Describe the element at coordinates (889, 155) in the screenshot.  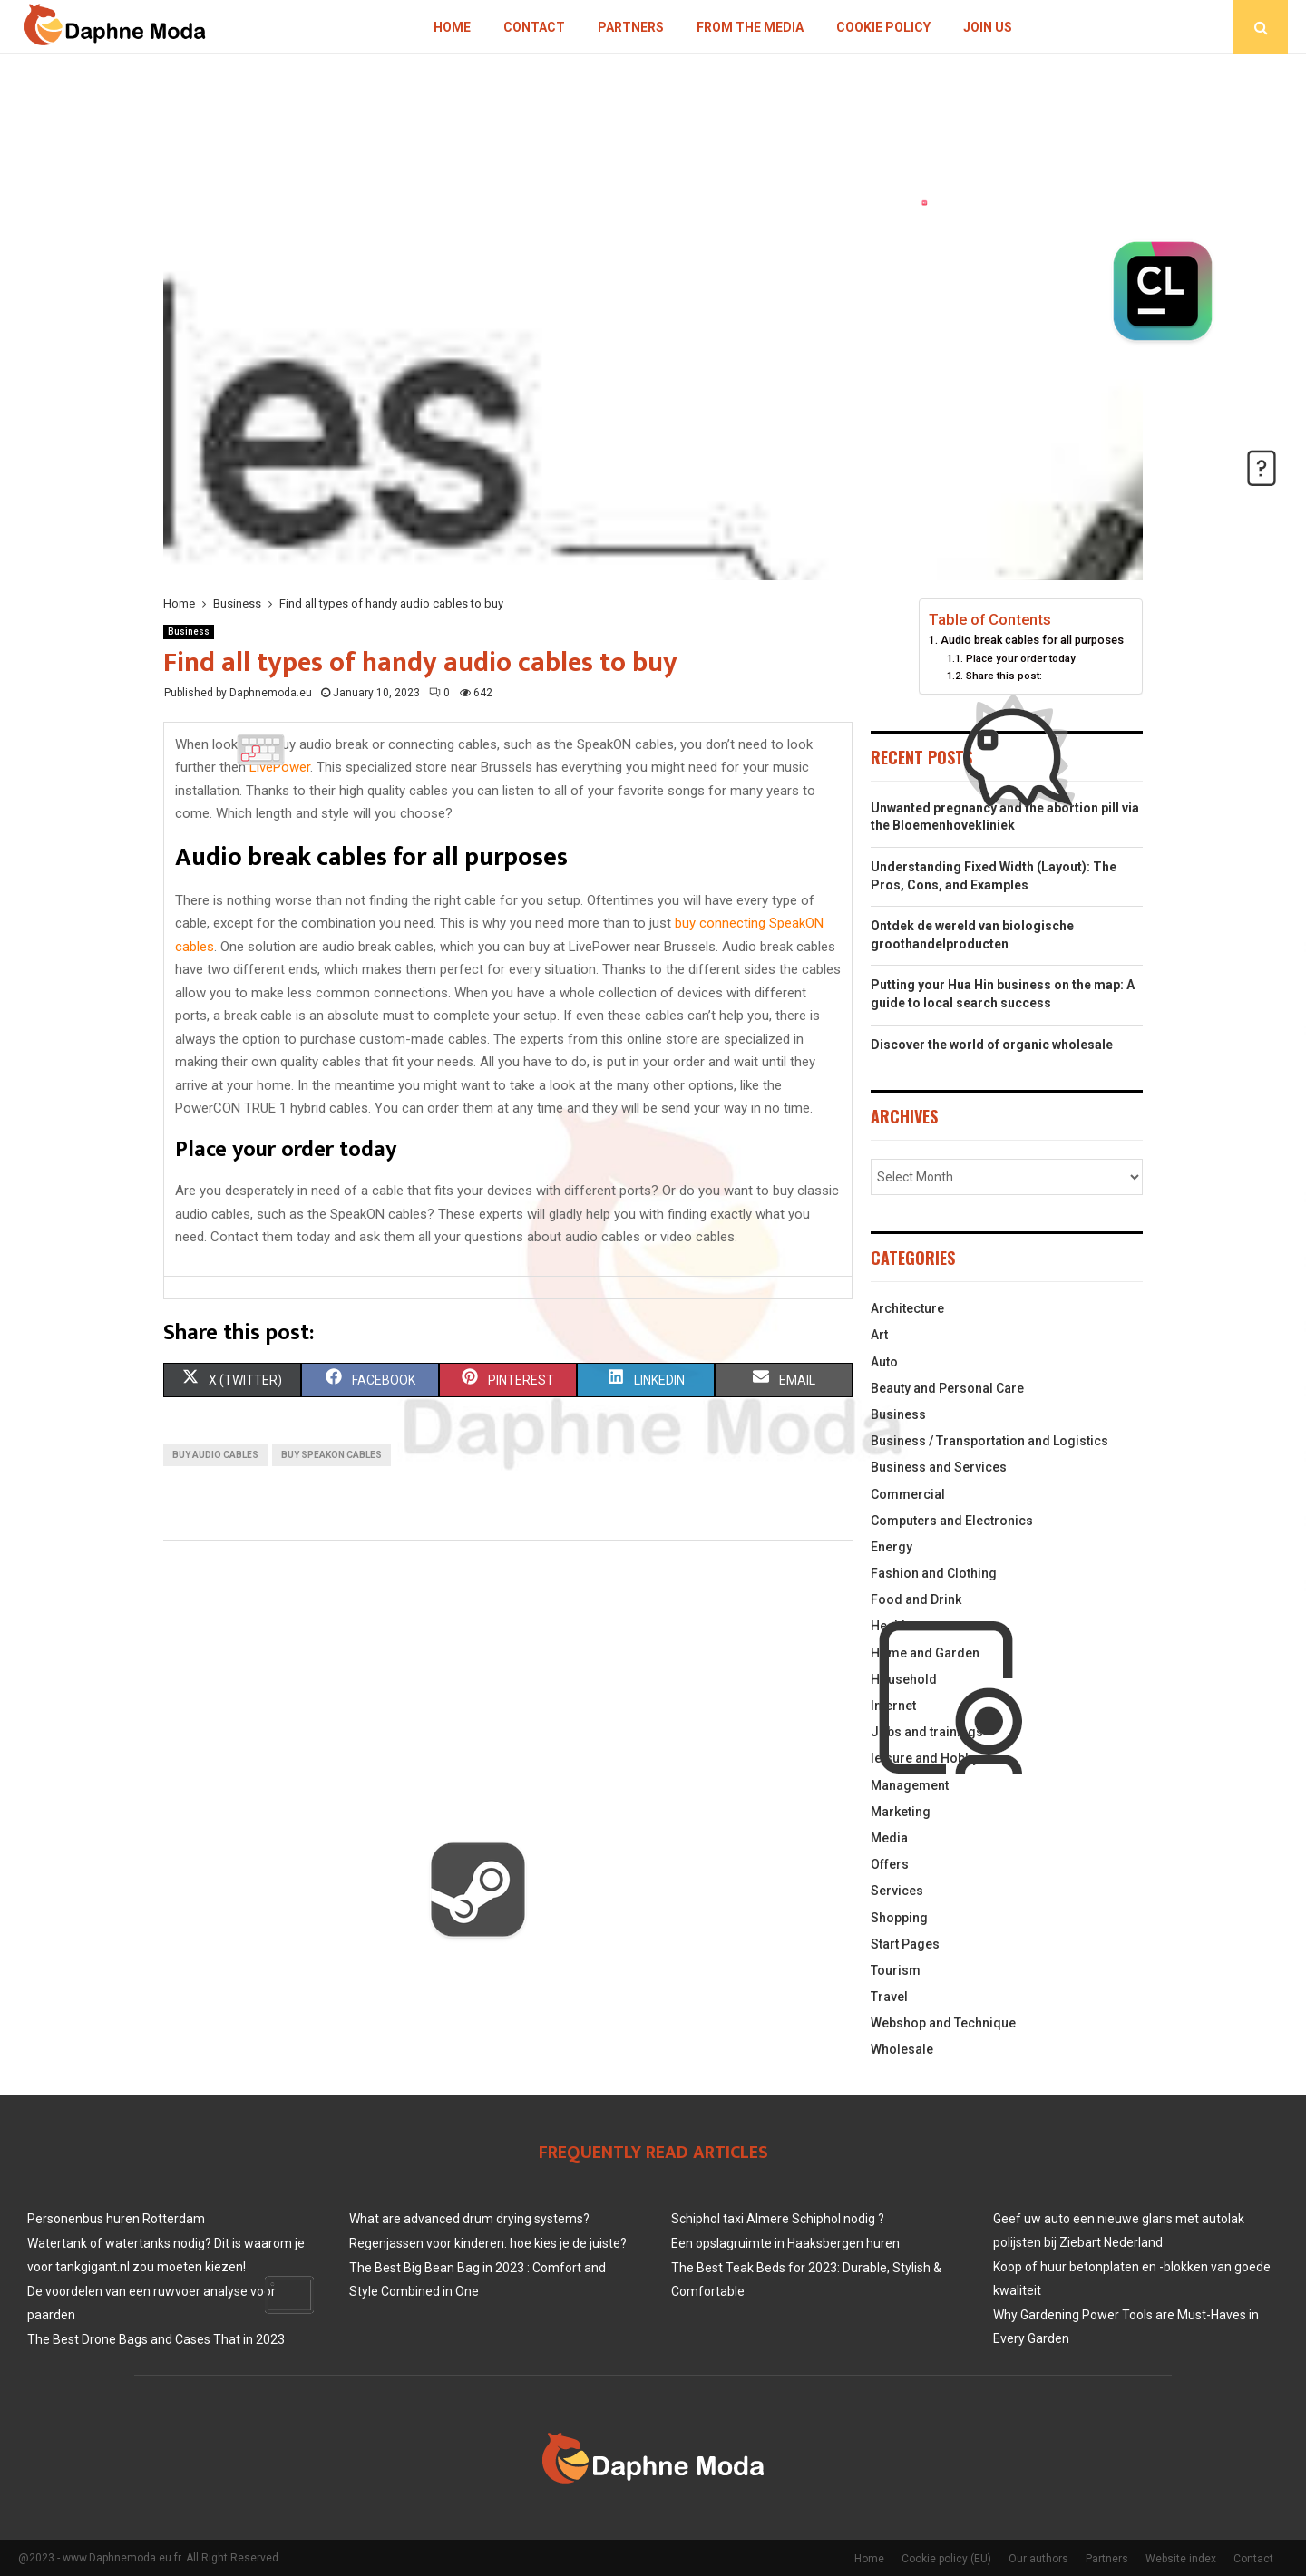
I see `open sound and audio preferences` at that location.